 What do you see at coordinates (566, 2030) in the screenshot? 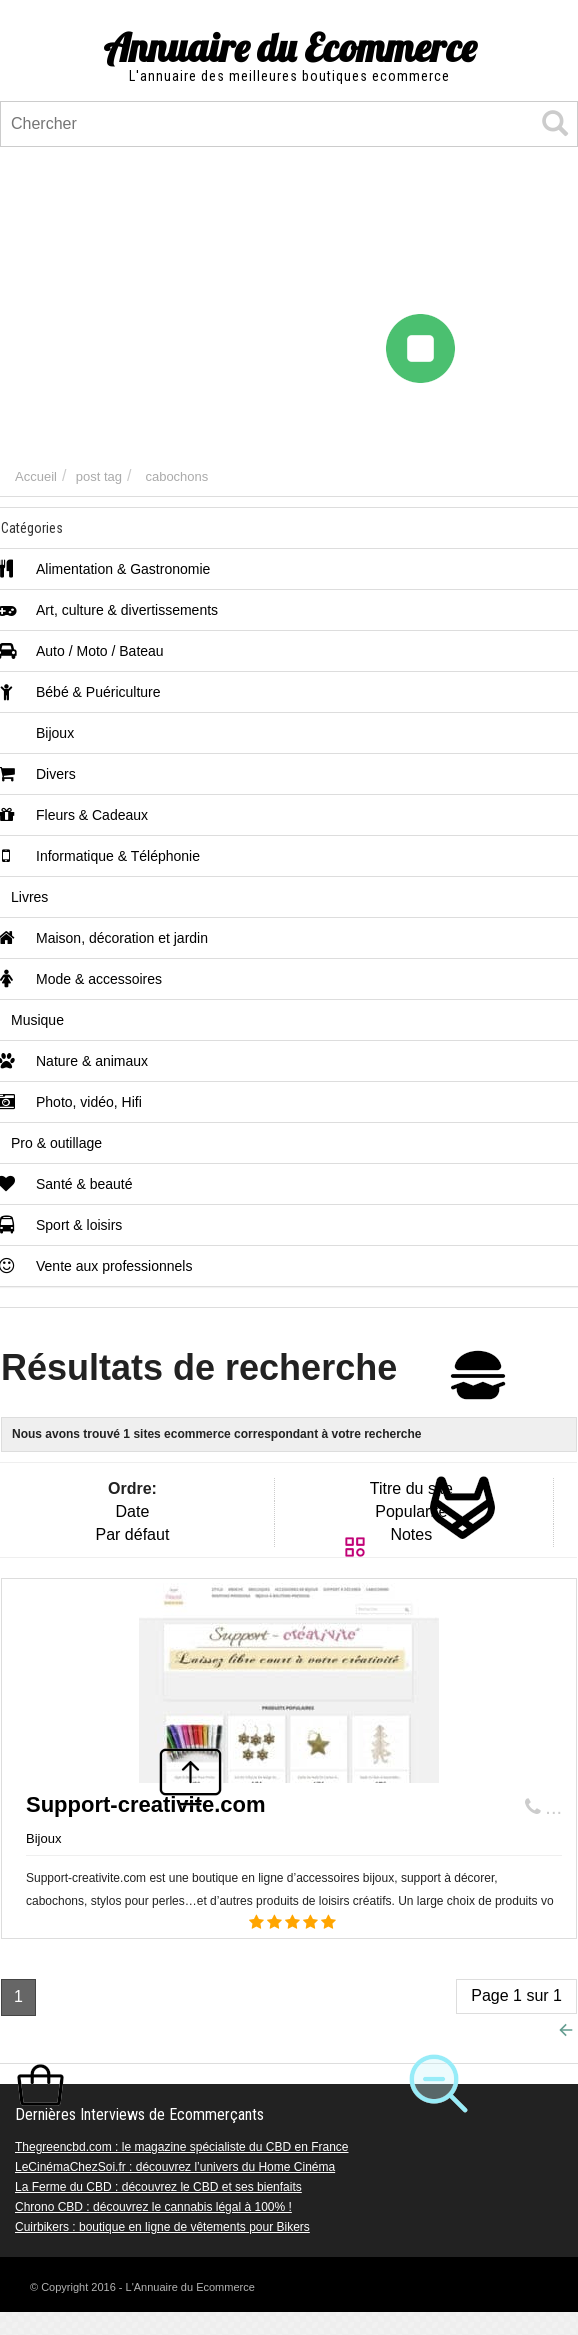
I see `go back to the previous screen` at bounding box center [566, 2030].